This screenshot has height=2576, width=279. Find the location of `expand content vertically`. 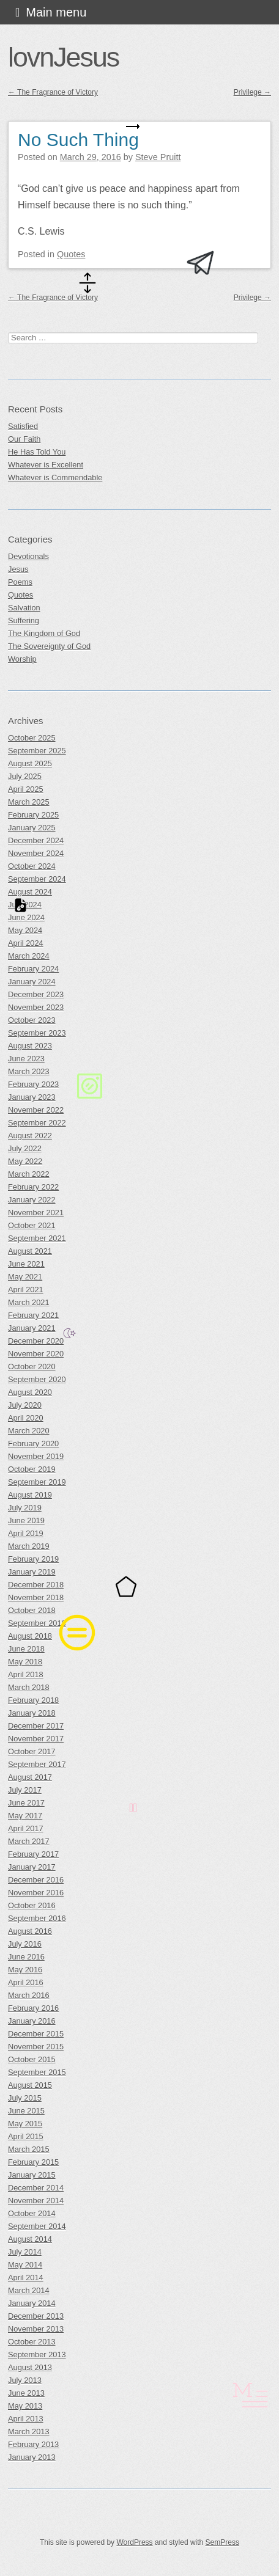

expand content vertically is located at coordinates (87, 283).